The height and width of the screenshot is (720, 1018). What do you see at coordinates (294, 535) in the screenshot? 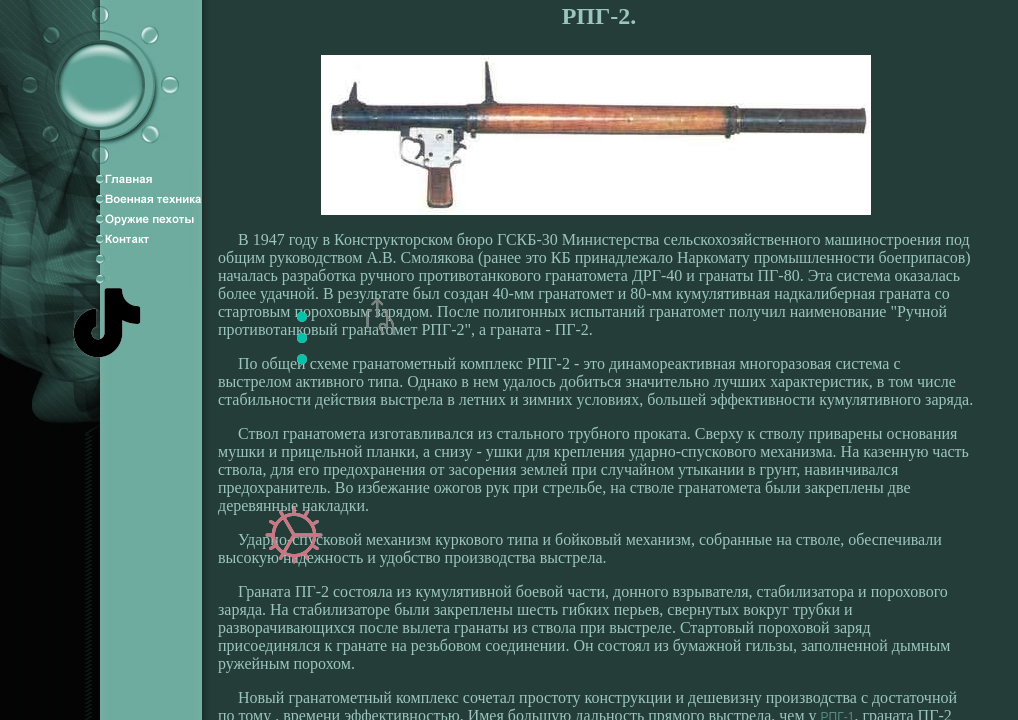
I see `access settings or preferences` at bounding box center [294, 535].